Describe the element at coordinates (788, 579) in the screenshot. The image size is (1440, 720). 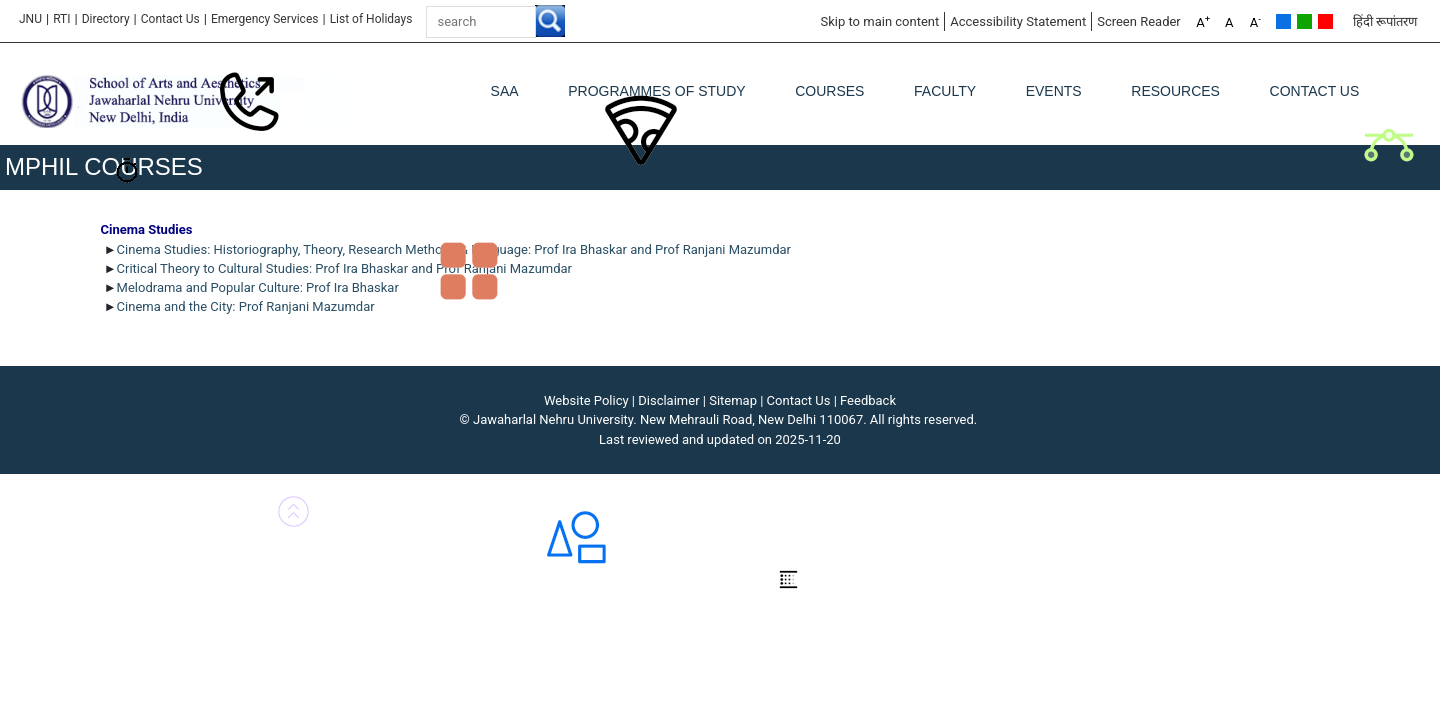
I see `apply linear blur effect to image` at that location.